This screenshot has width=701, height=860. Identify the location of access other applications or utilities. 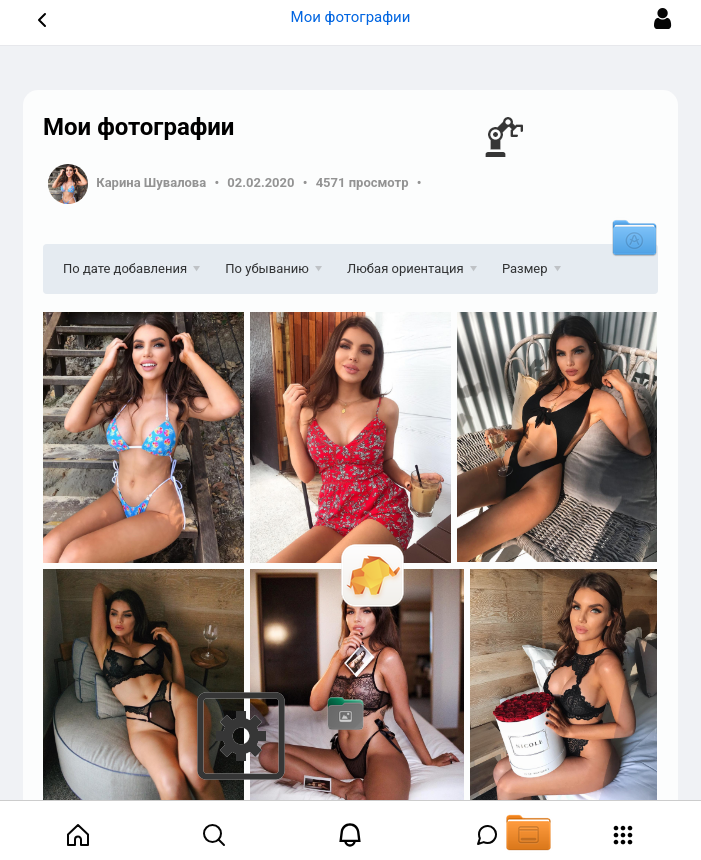
(241, 736).